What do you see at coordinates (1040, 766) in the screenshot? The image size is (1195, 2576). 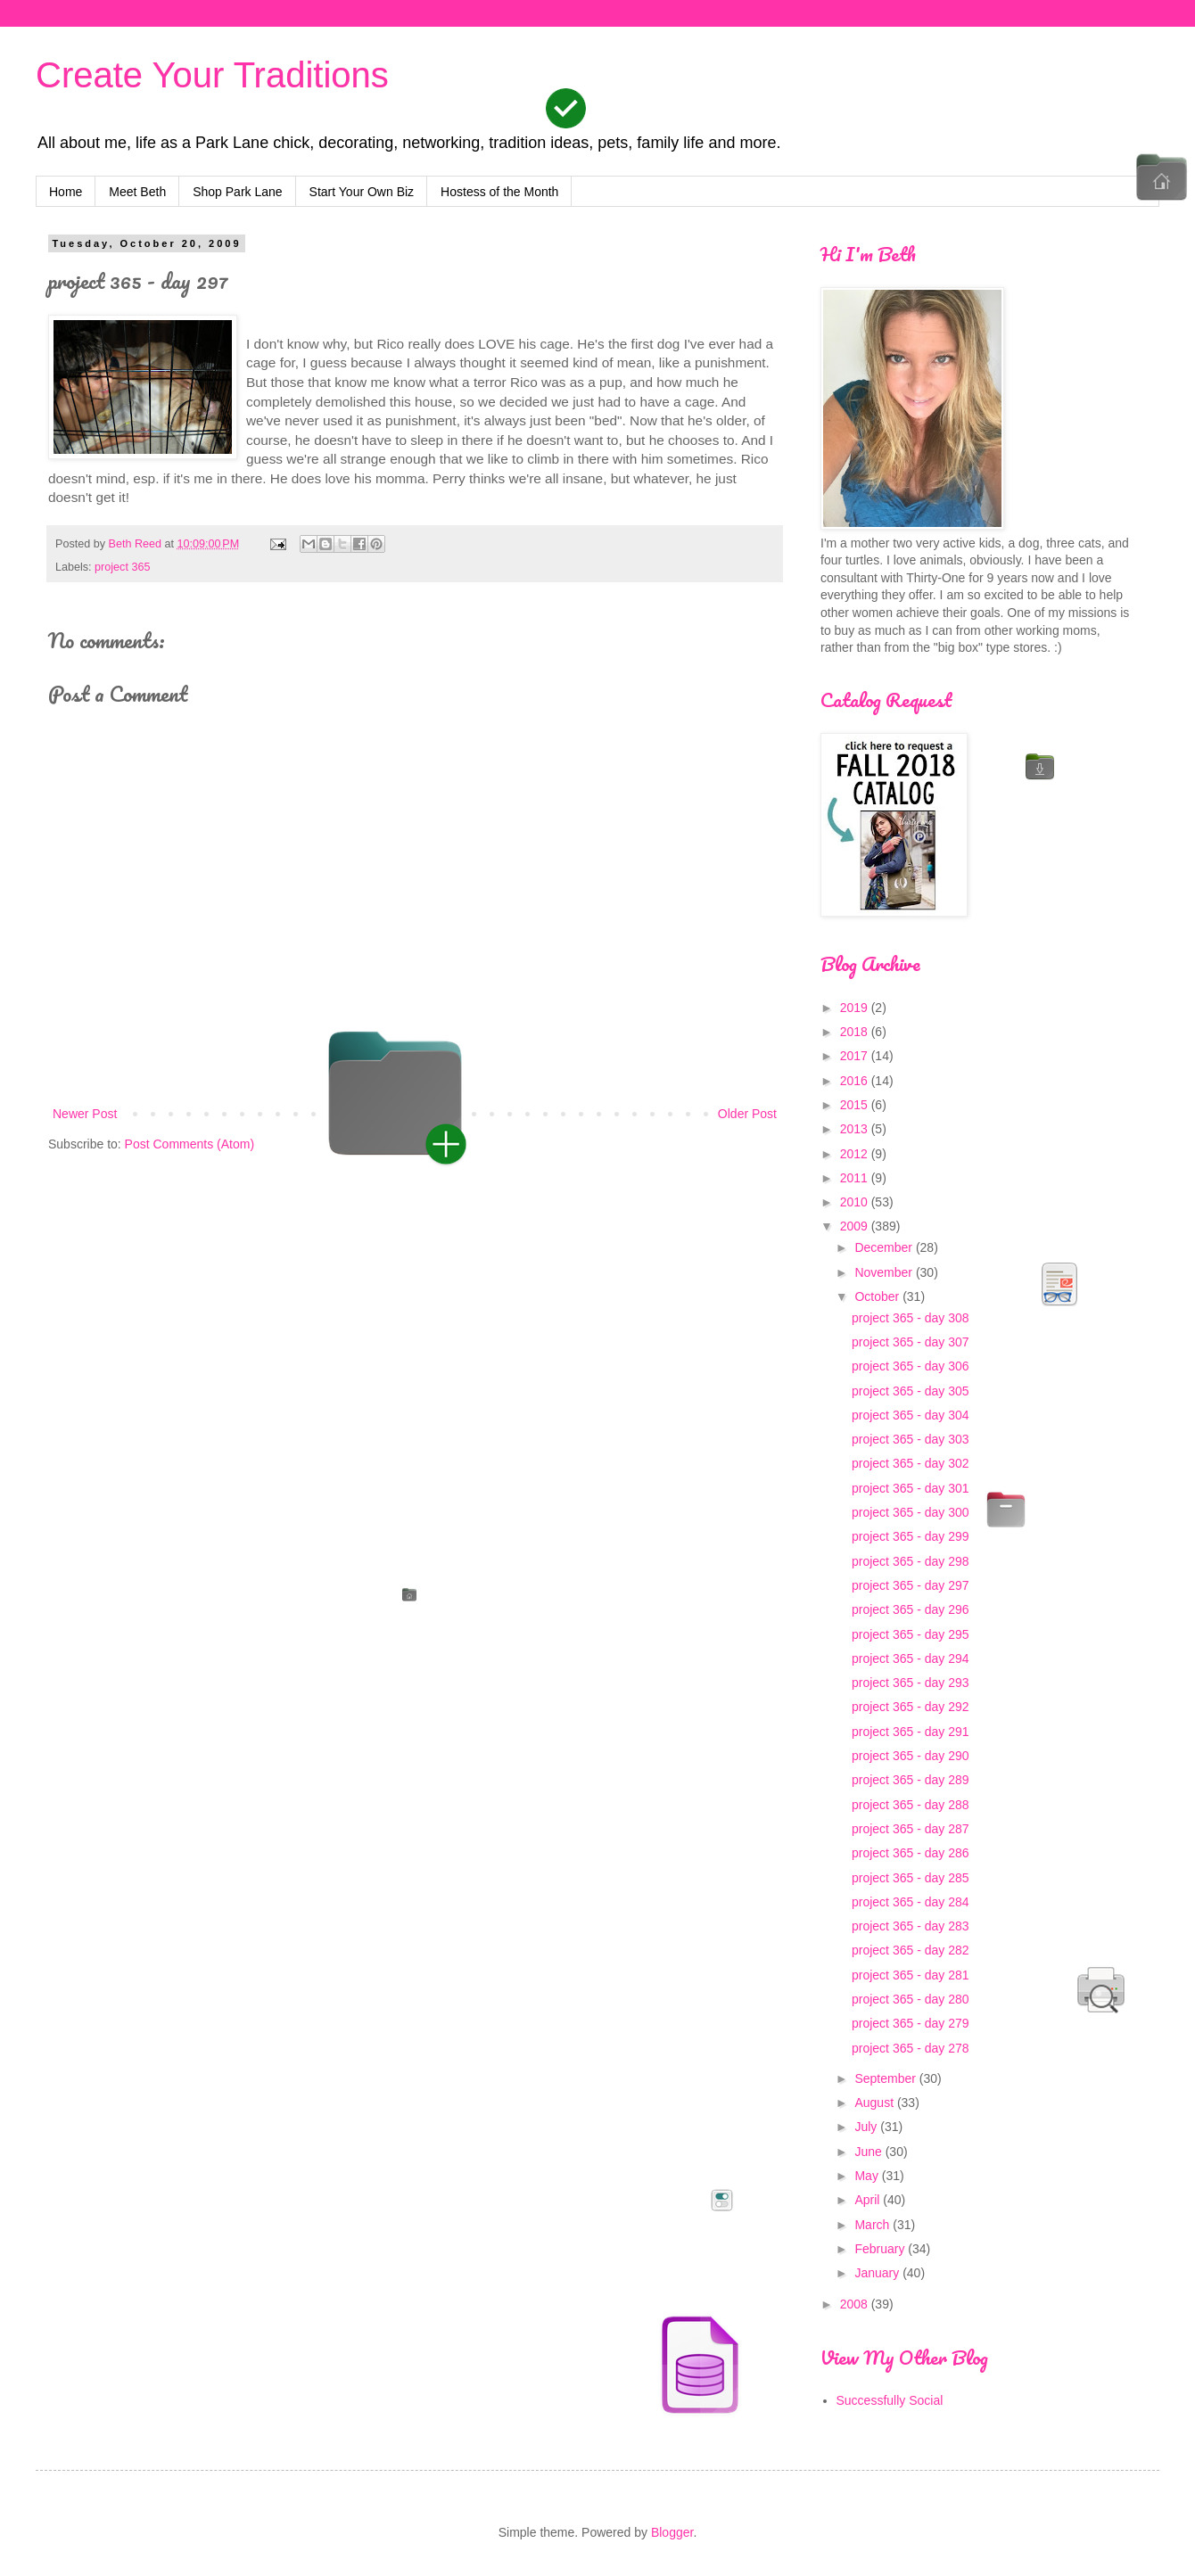 I see `access your downloads folder` at bounding box center [1040, 766].